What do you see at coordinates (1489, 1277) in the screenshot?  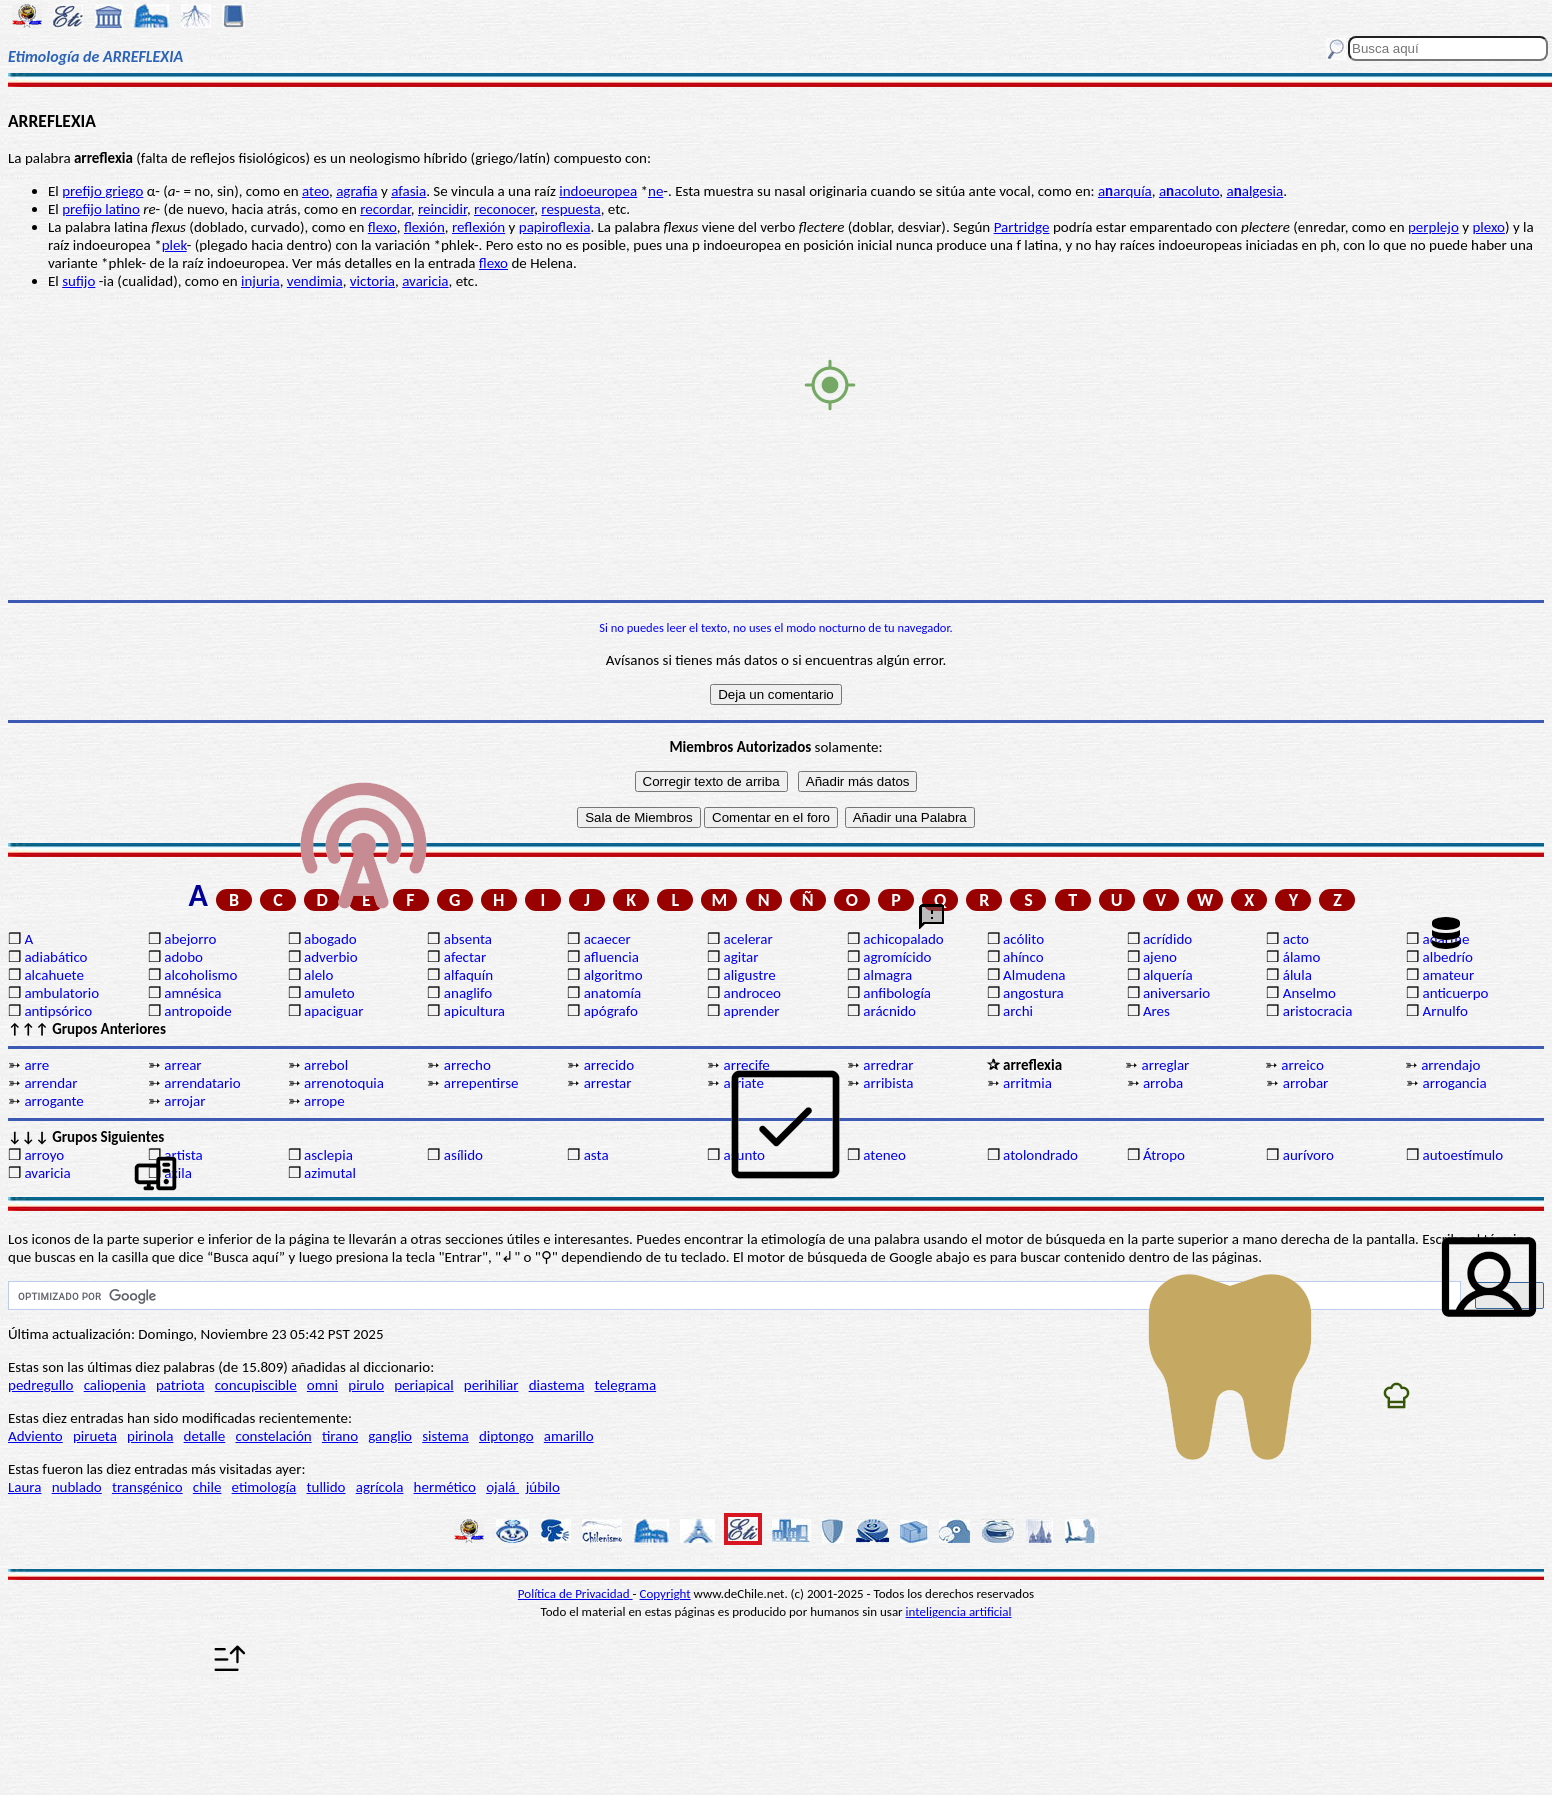 I see `view user profile card` at bounding box center [1489, 1277].